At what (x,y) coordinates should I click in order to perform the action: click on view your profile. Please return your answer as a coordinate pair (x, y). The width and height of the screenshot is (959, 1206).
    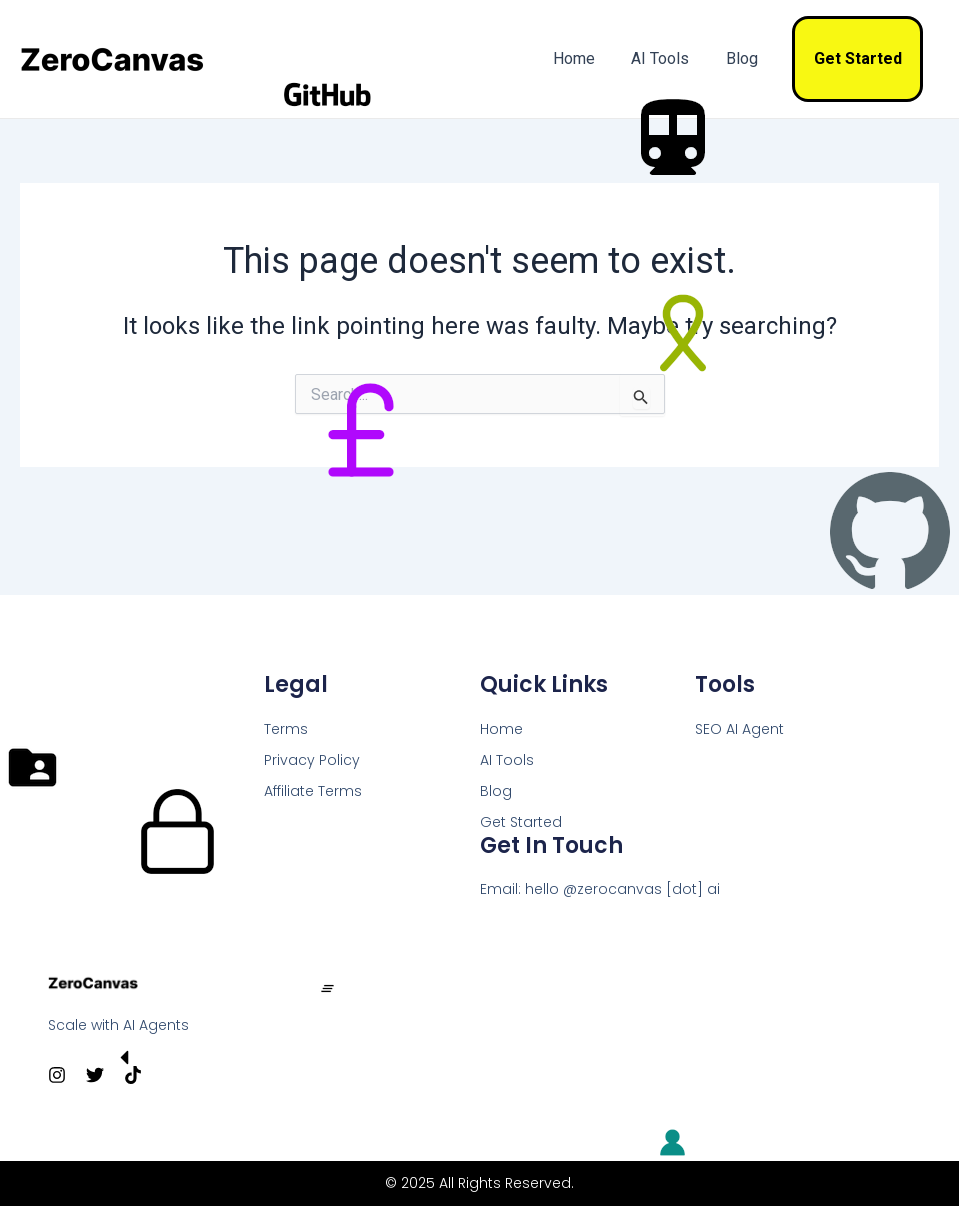
    Looking at the image, I should click on (672, 1142).